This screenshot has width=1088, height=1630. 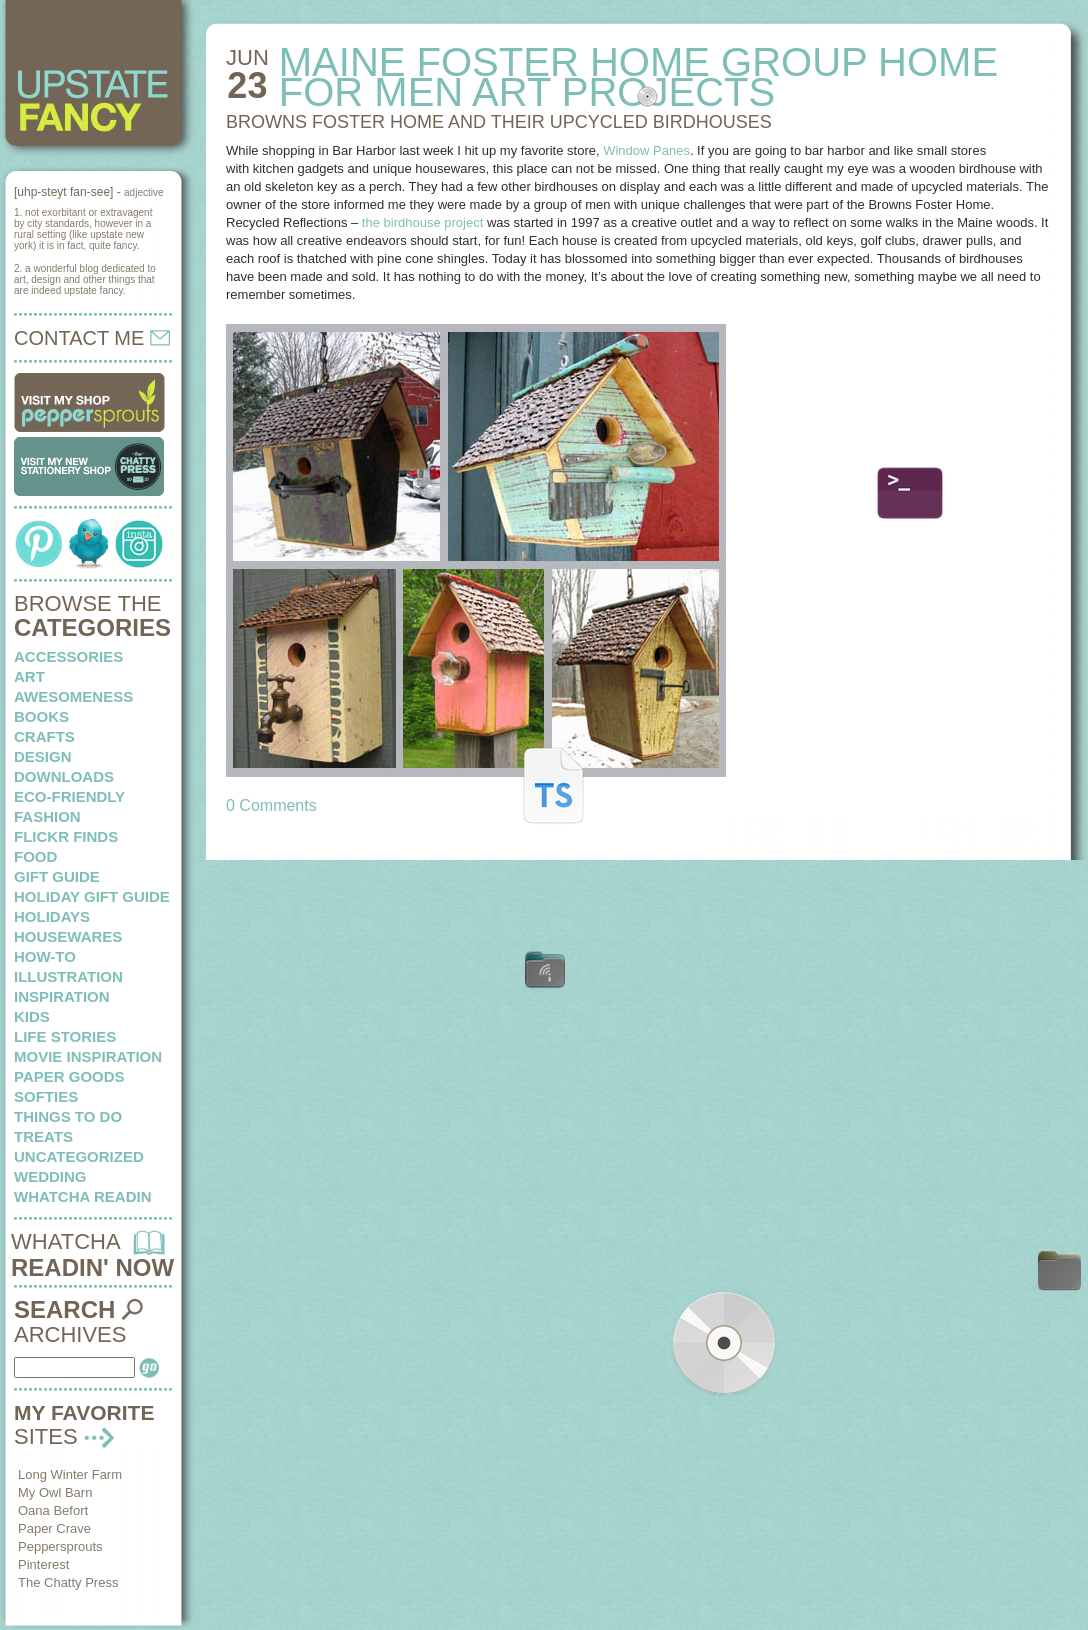 What do you see at coordinates (545, 969) in the screenshot?
I see `folder synced with insync cloud storage` at bounding box center [545, 969].